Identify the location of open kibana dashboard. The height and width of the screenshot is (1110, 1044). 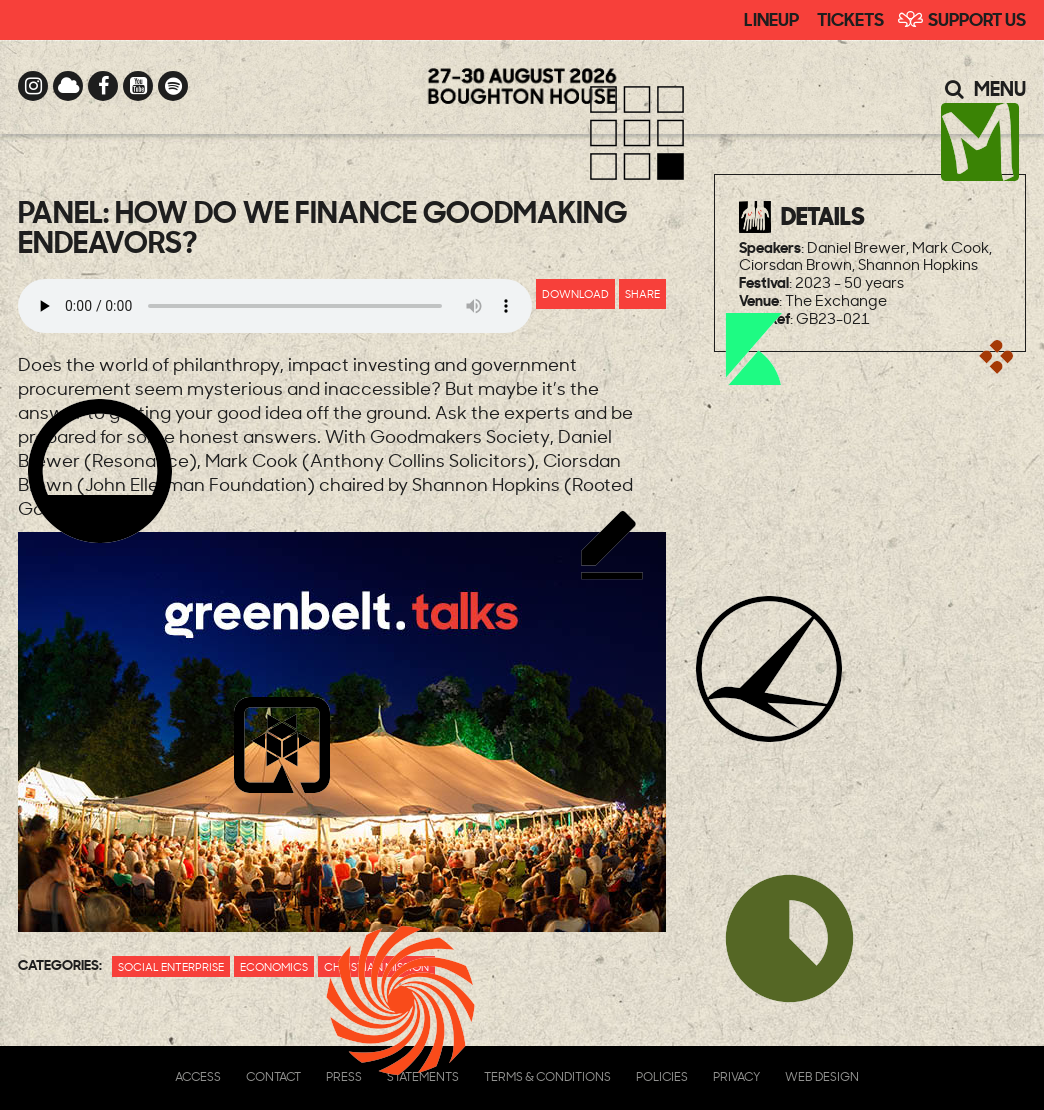
(754, 349).